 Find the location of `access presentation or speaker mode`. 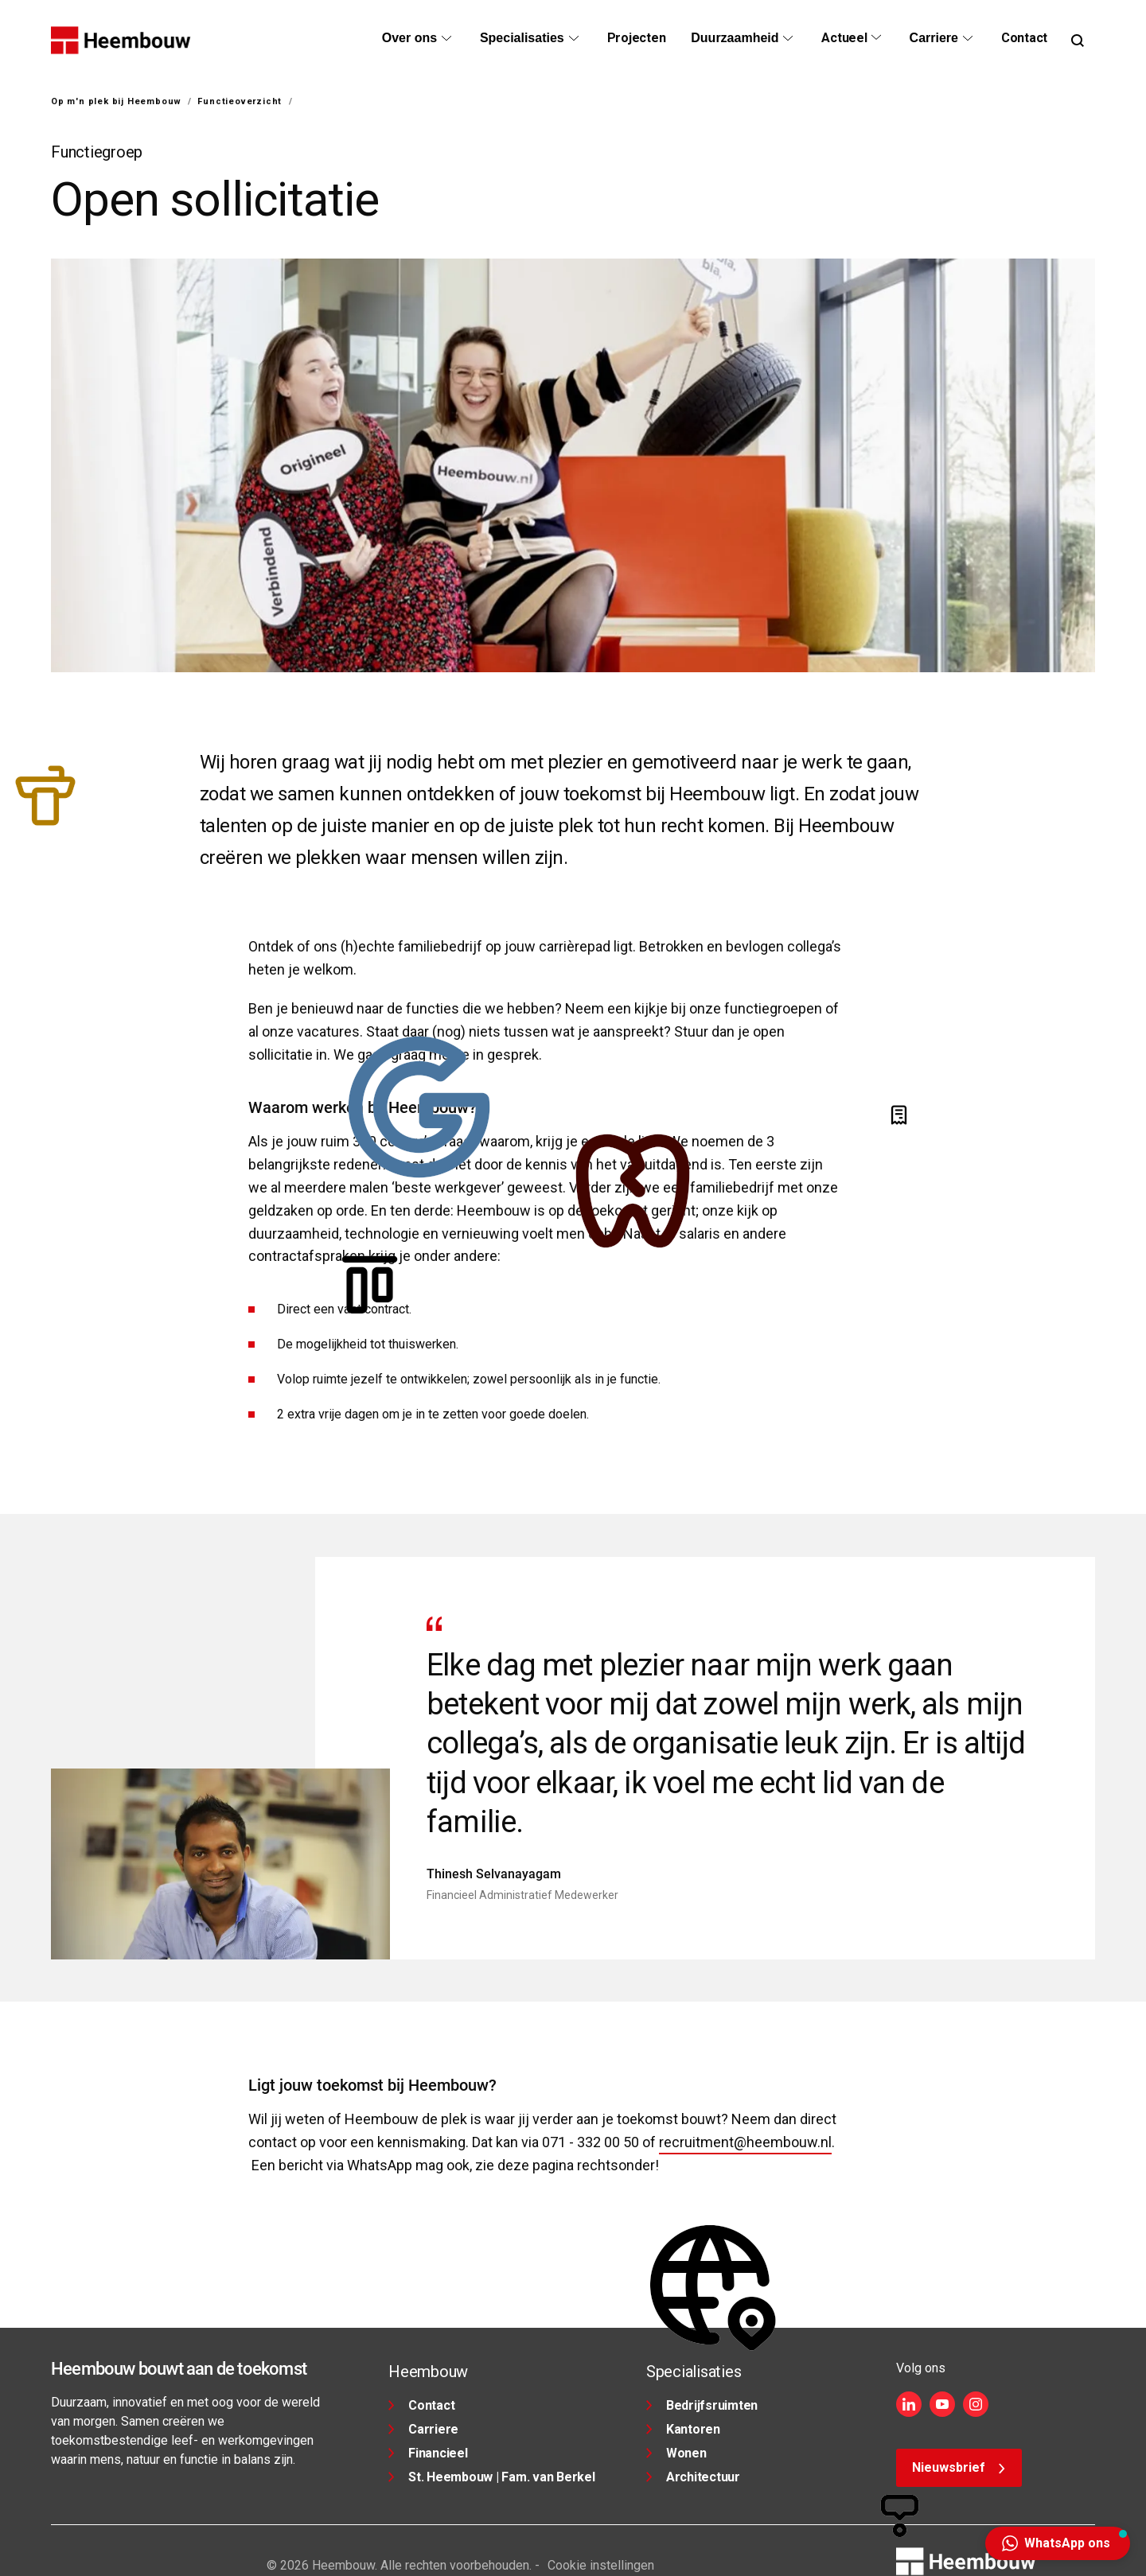

access presentation or speaker mode is located at coordinates (45, 796).